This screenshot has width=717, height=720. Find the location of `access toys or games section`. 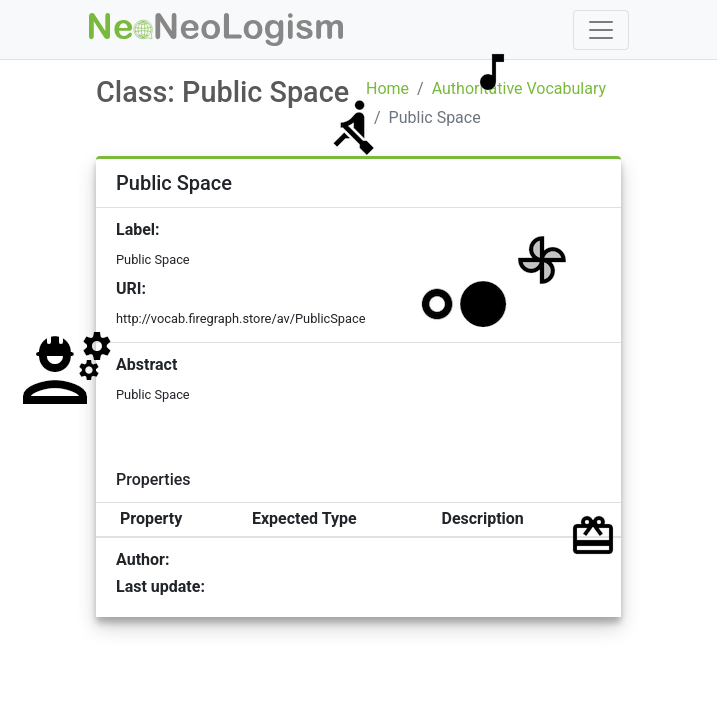

access toys or games section is located at coordinates (542, 260).